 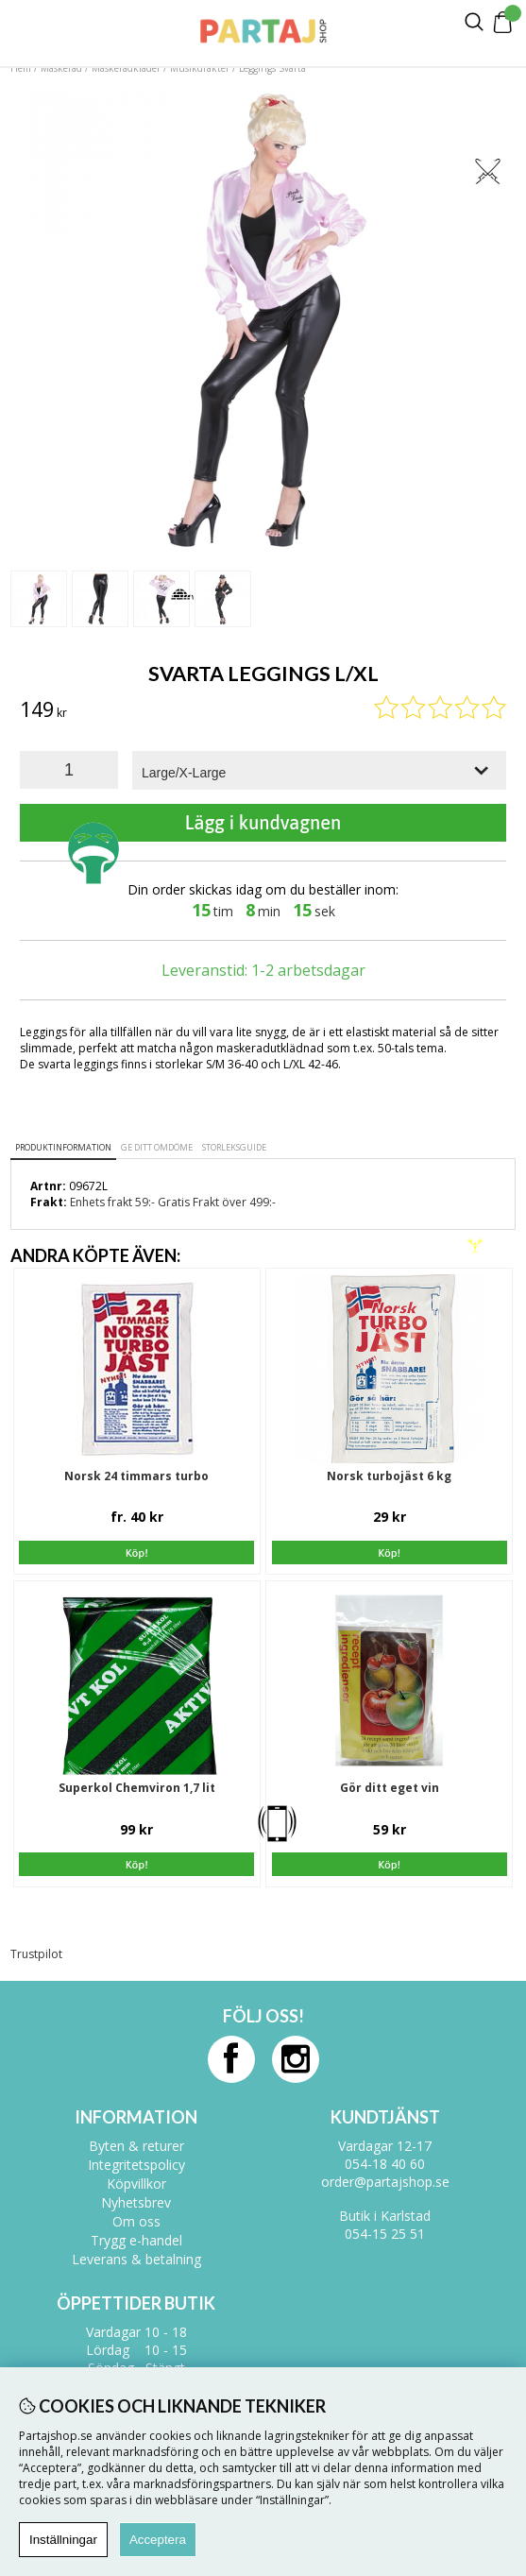 What do you see at coordinates (475, 1245) in the screenshot?
I see `indicates a trap or hazard in gameplay` at bounding box center [475, 1245].